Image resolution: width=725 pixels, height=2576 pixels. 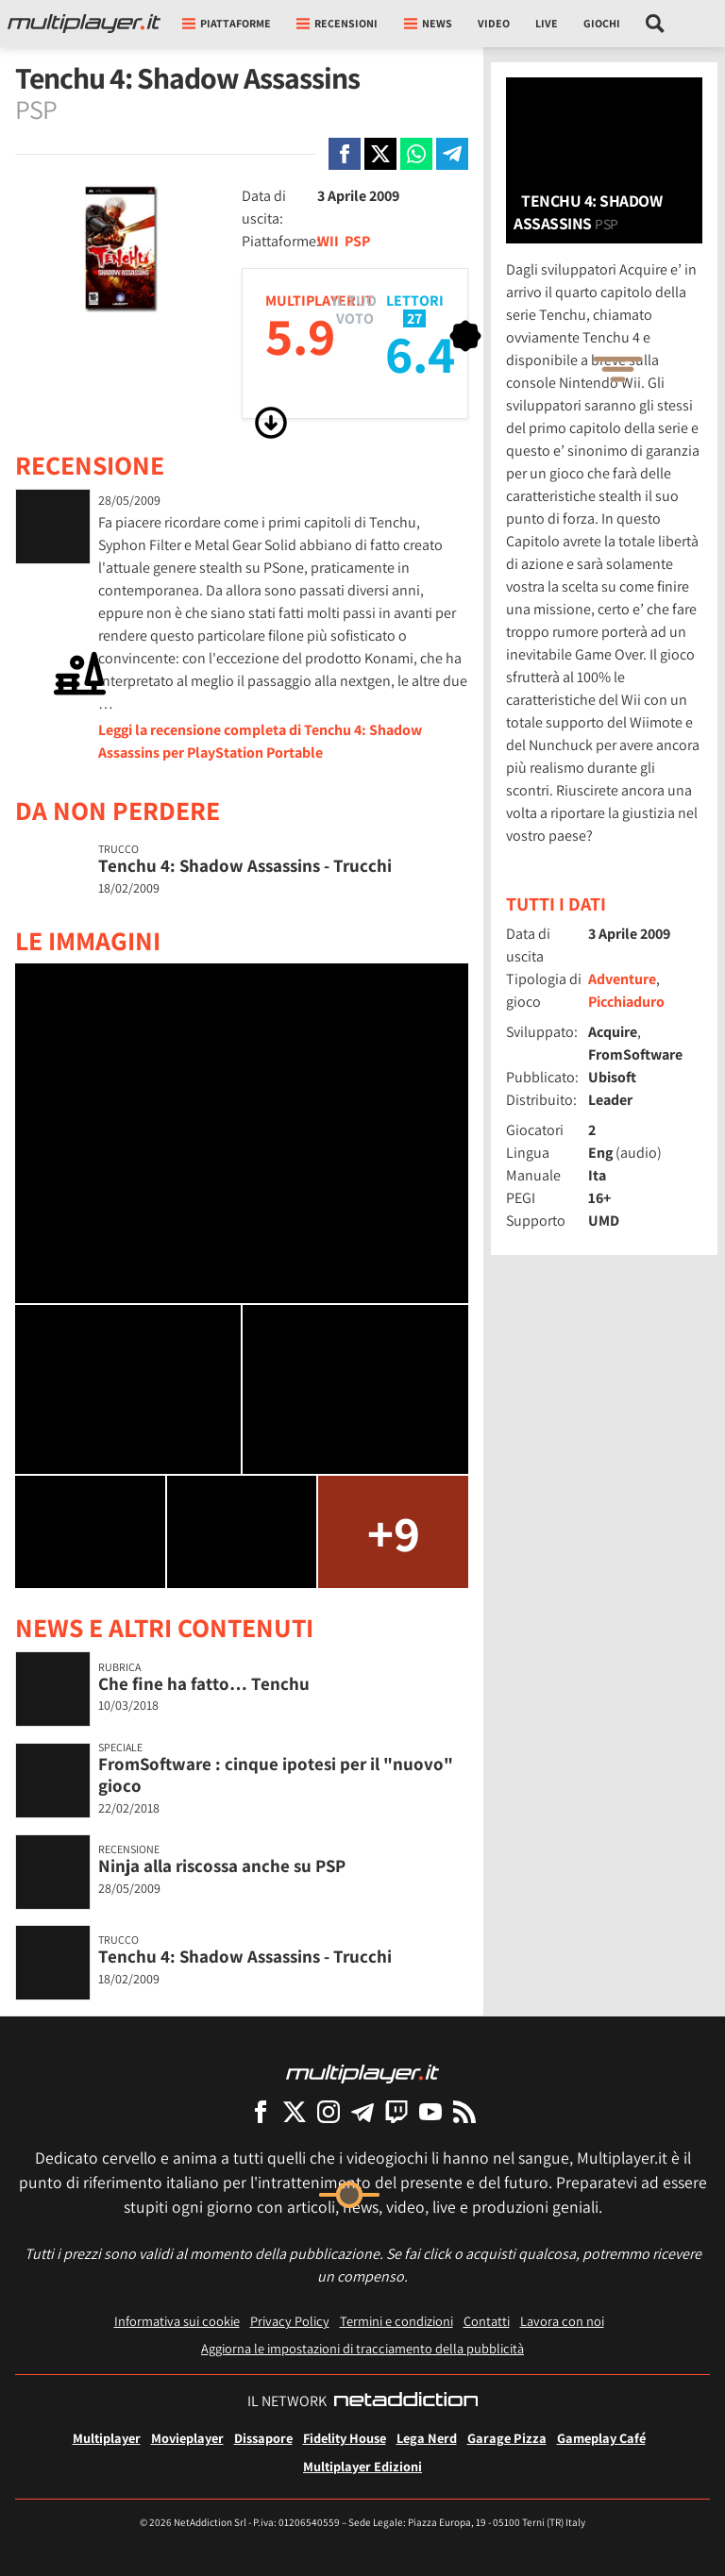 What do you see at coordinates (349, 2195) in the screenshot?
I see `view commit history` at bounding box center [349, 2195].